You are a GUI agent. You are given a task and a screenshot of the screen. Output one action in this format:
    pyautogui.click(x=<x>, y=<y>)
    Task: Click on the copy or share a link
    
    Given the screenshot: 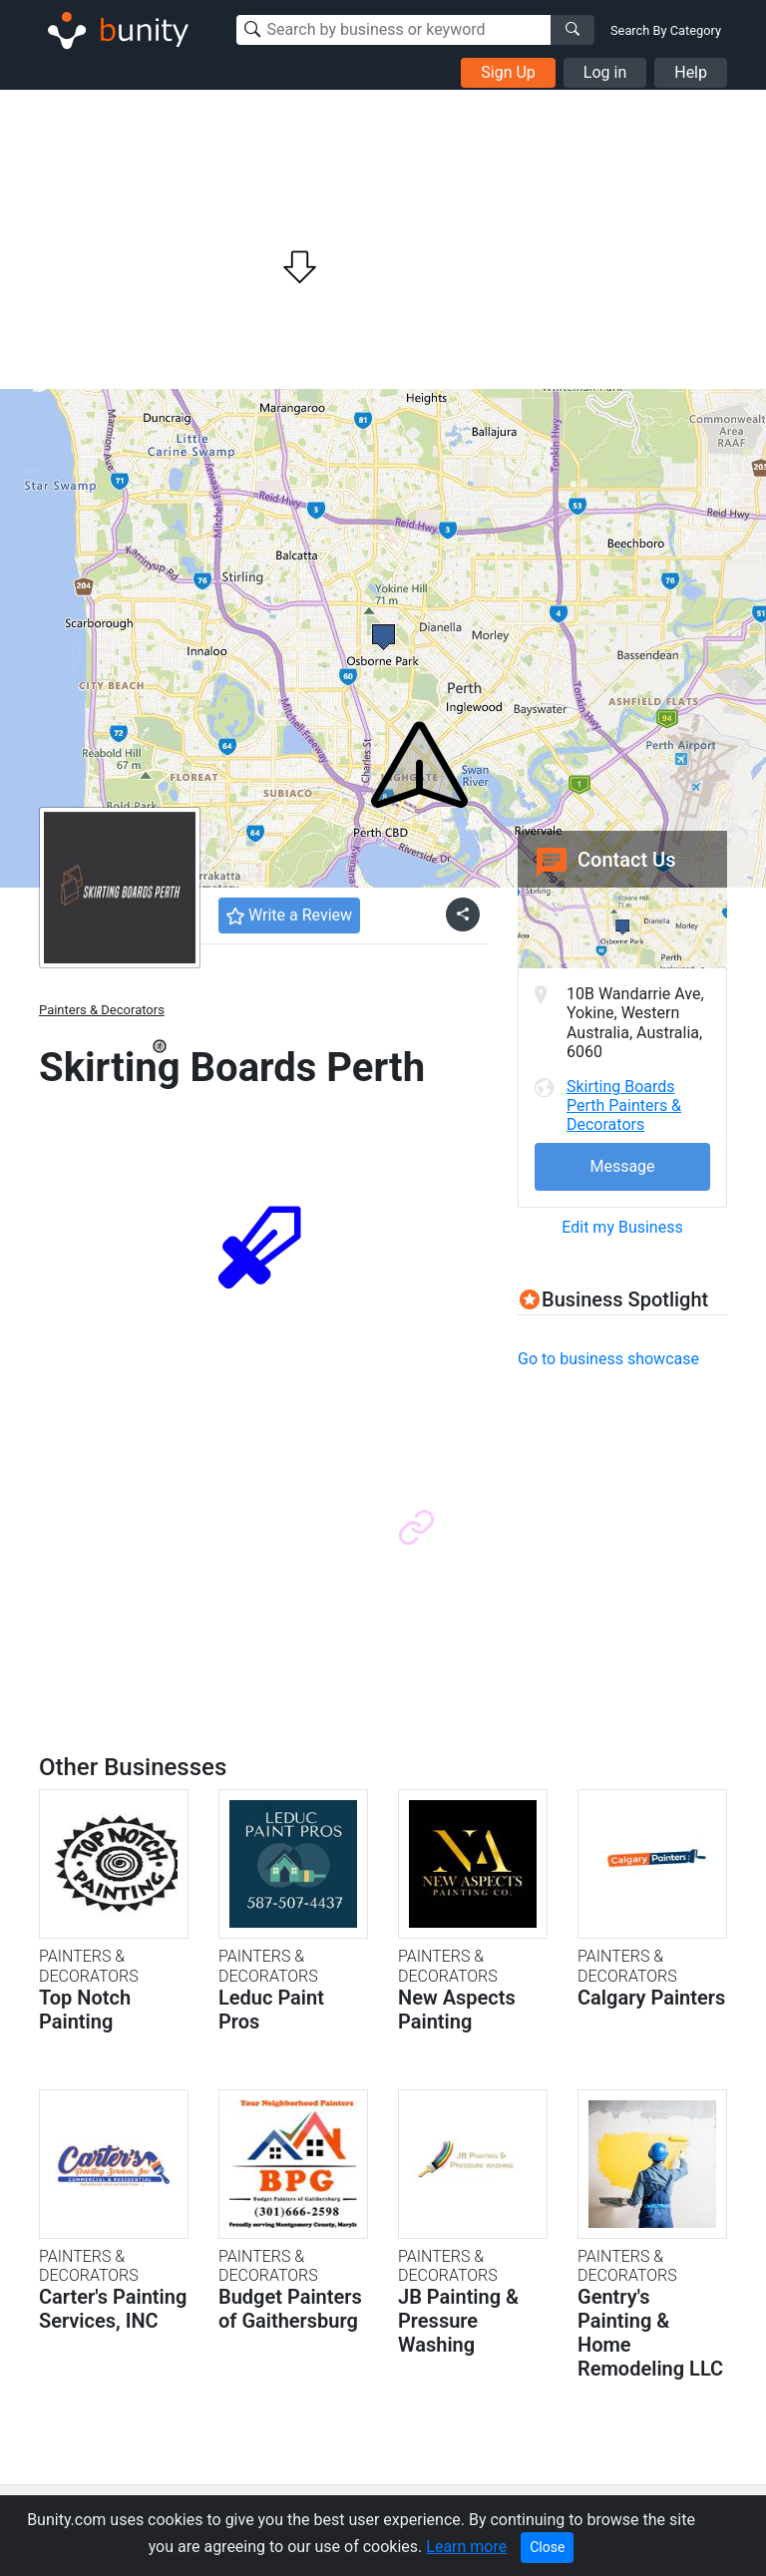 What is the action you would take?
    pyautogui.click(x=416, y=1527)
    